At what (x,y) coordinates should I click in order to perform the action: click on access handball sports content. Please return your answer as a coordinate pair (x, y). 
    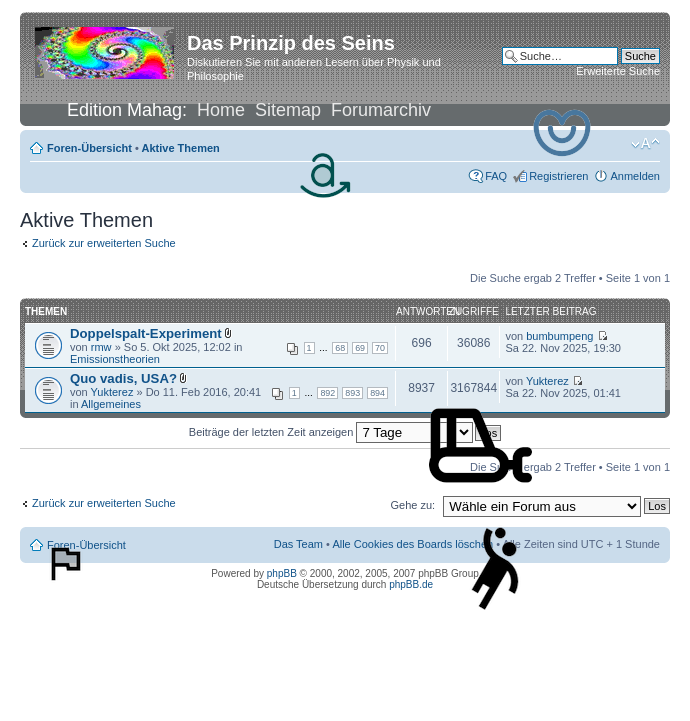
    Looking at the image, I should click on (495, 567).